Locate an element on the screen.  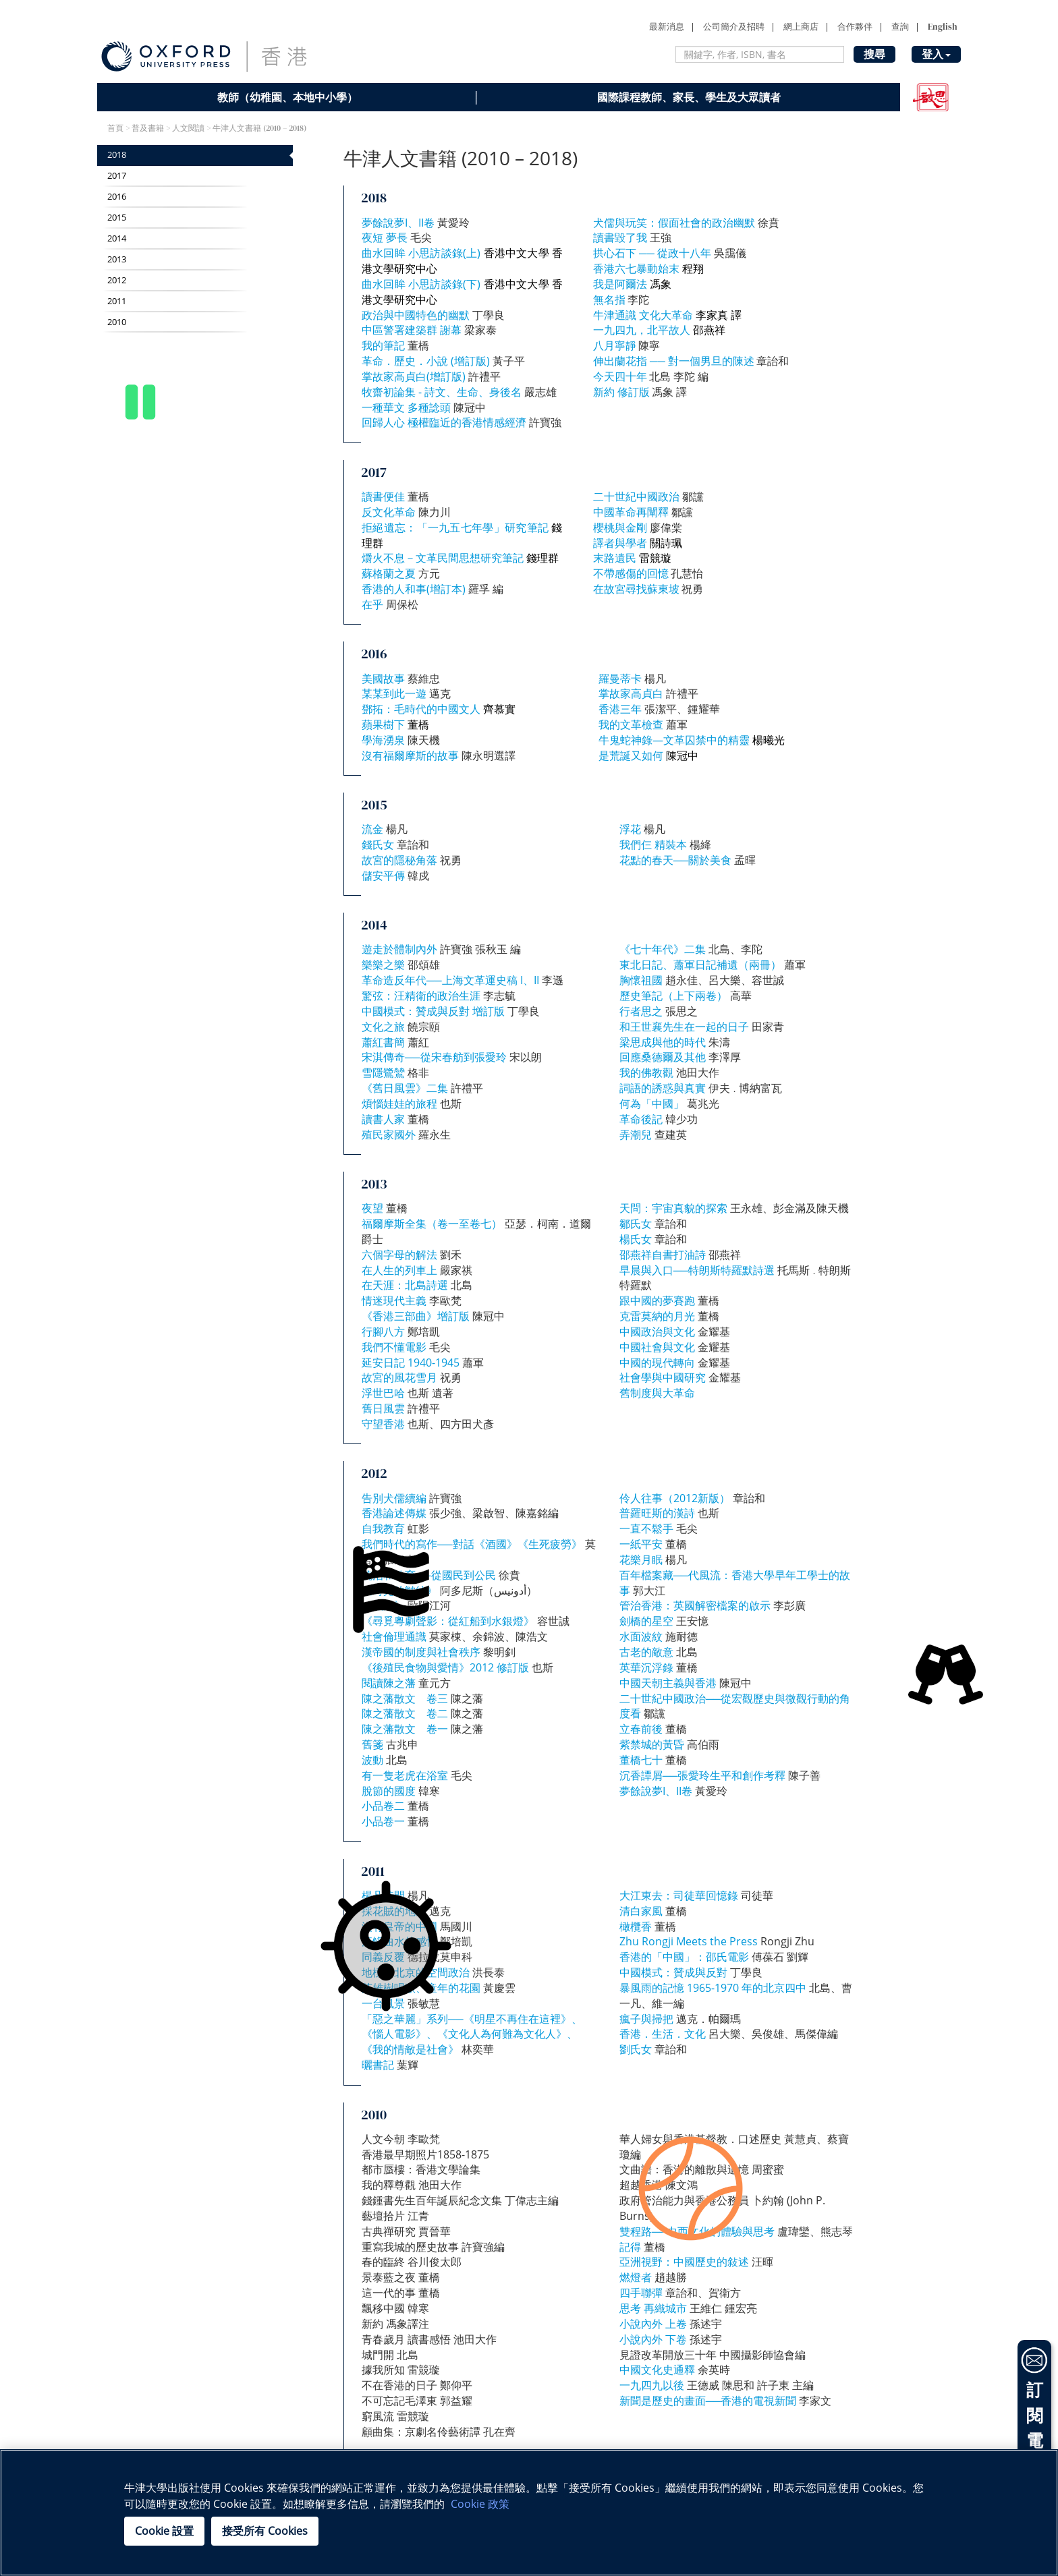
celebrate an achievement or milestone is located at coordinates (945, 1674).